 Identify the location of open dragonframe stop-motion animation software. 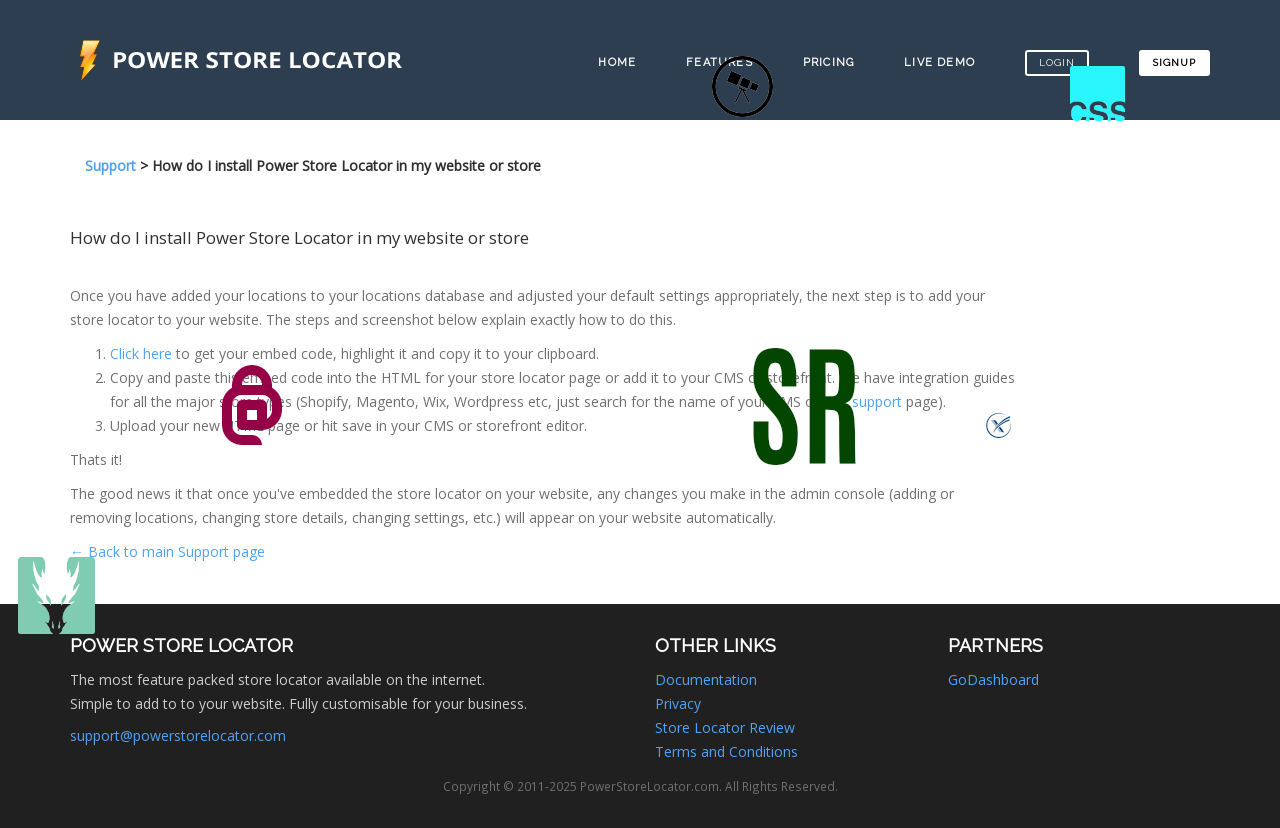
(56, 595).